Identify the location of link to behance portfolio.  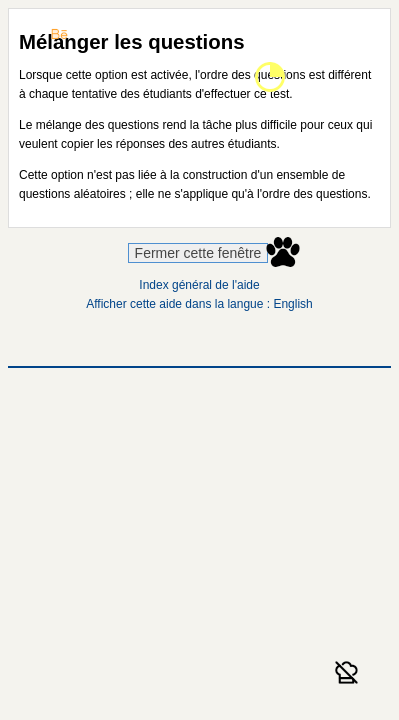
(59, 34).